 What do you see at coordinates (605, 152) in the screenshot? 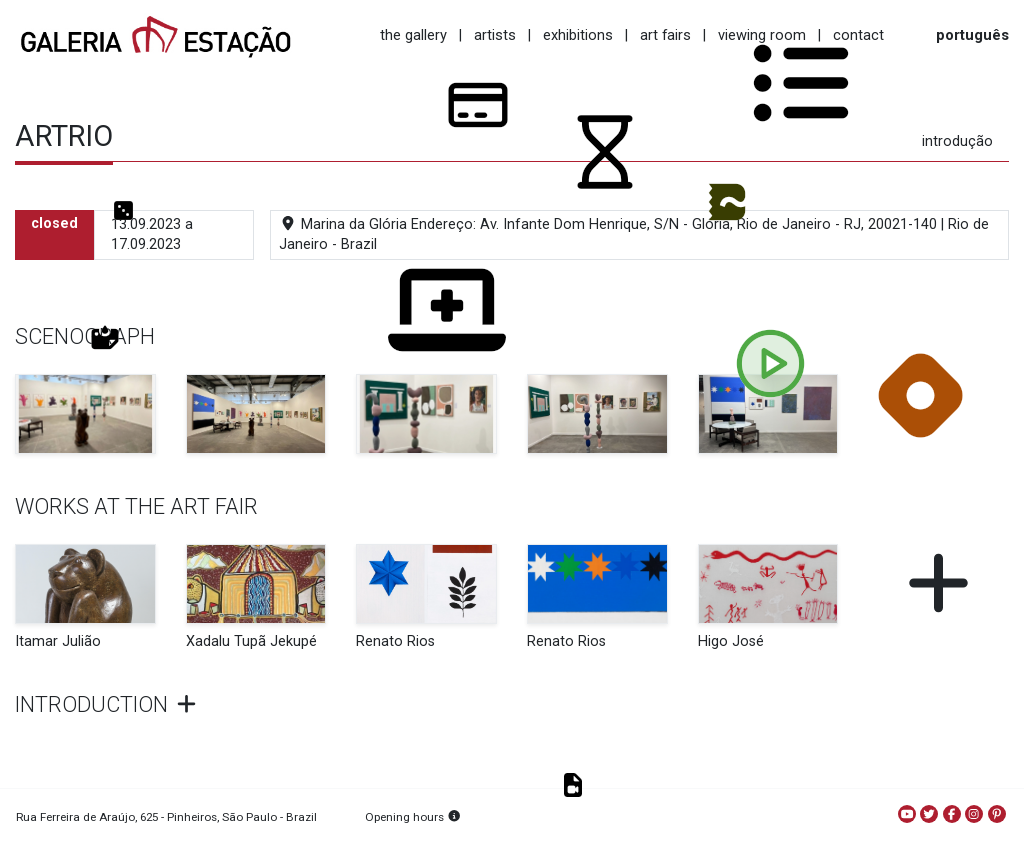
I see `indicates loading or processing in progress` at bounding box center [605, 152].